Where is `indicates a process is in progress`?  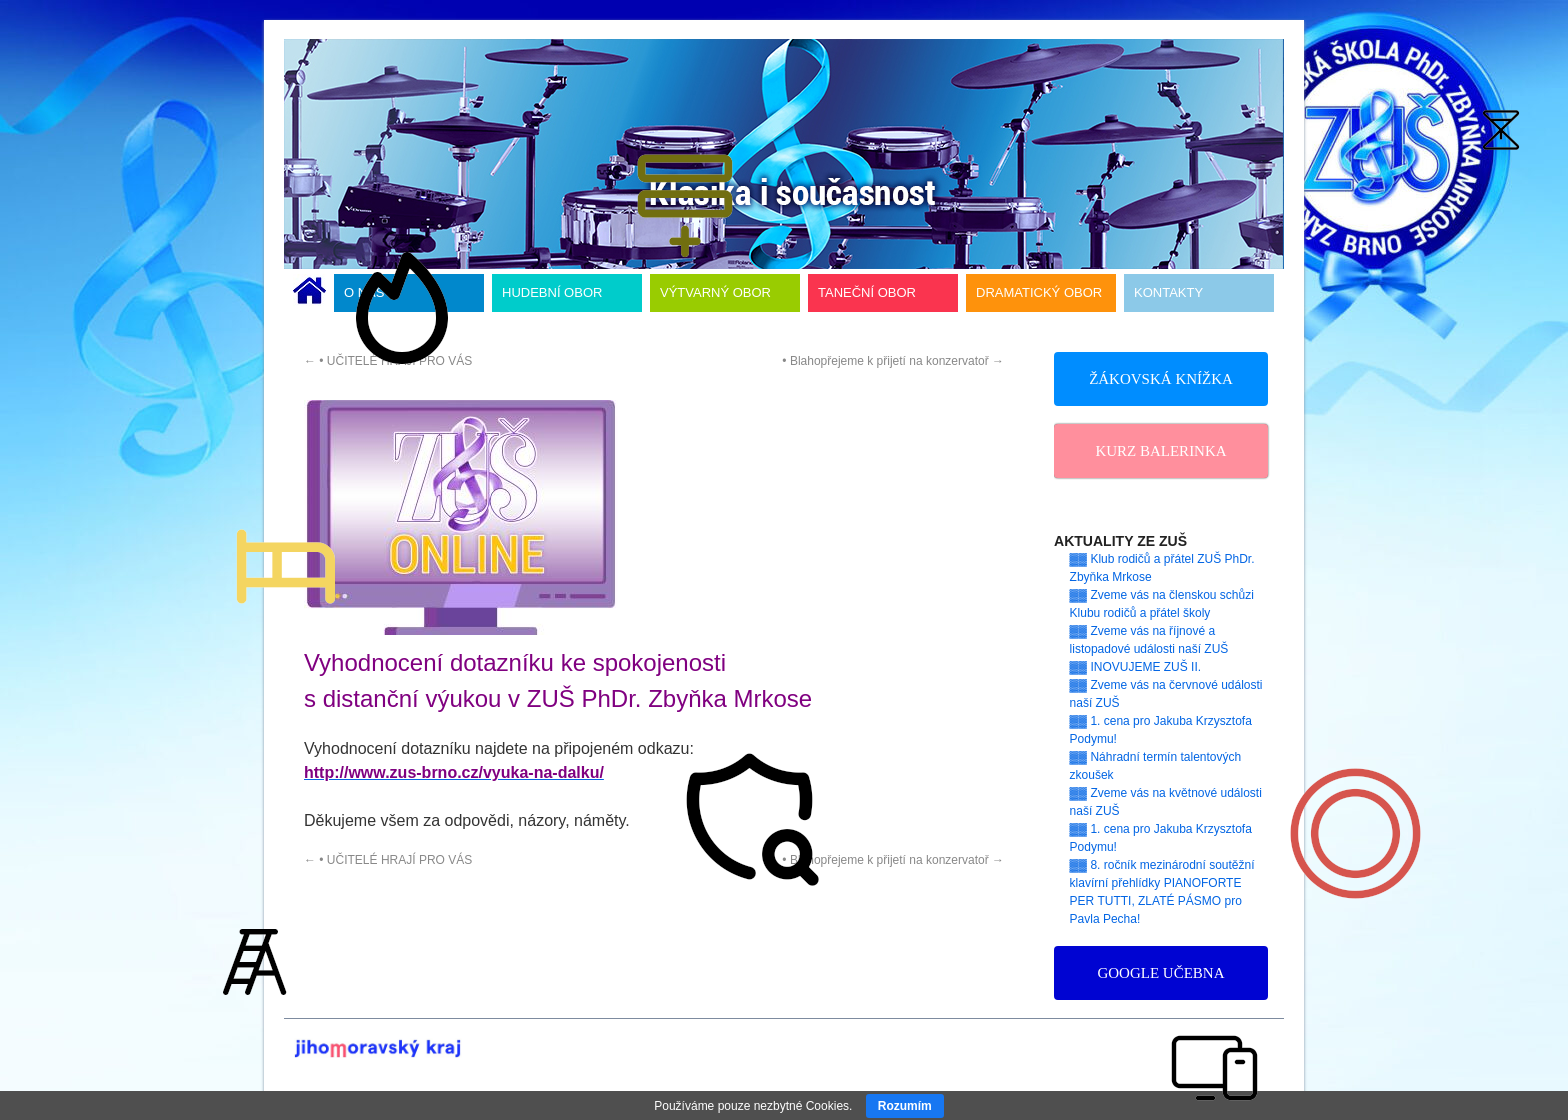 indicates a process is in progress is located at coordinates (1501, 130).